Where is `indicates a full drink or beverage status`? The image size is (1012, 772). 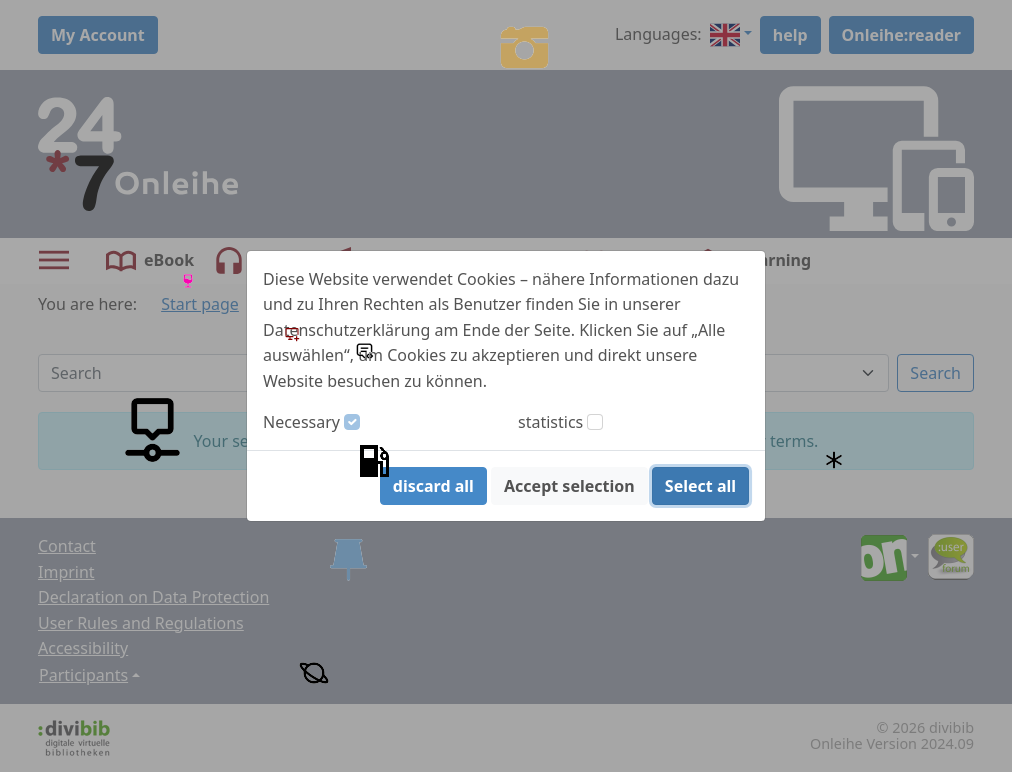
indicates a full drink or beverage status is located at coordinates (188, 281).